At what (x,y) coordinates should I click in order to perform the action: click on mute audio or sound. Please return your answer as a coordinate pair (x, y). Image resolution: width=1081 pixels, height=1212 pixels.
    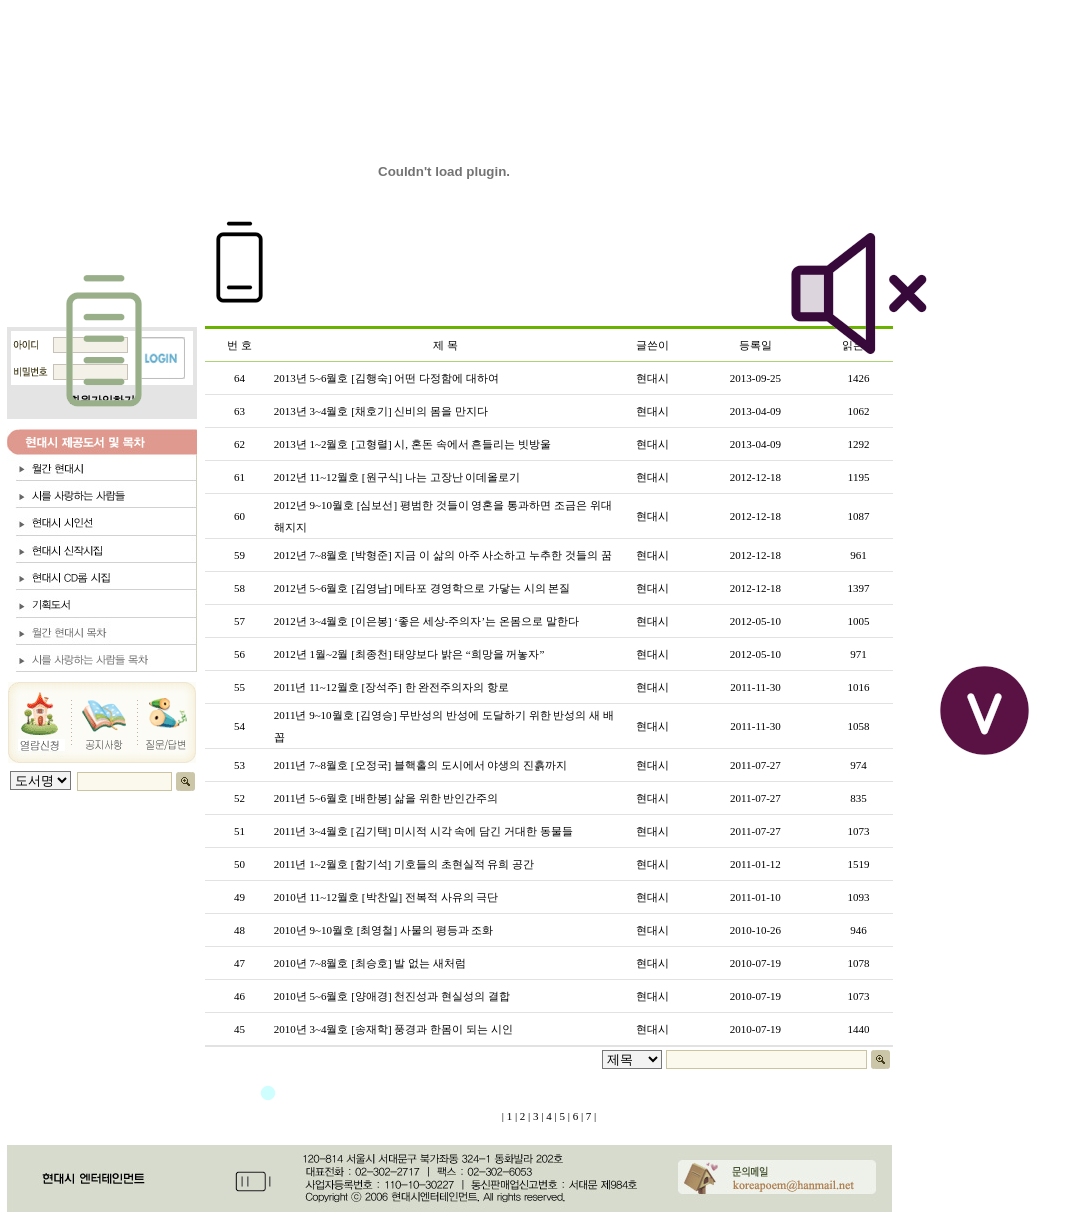
    Looking at the image, I should click on (856, 293).